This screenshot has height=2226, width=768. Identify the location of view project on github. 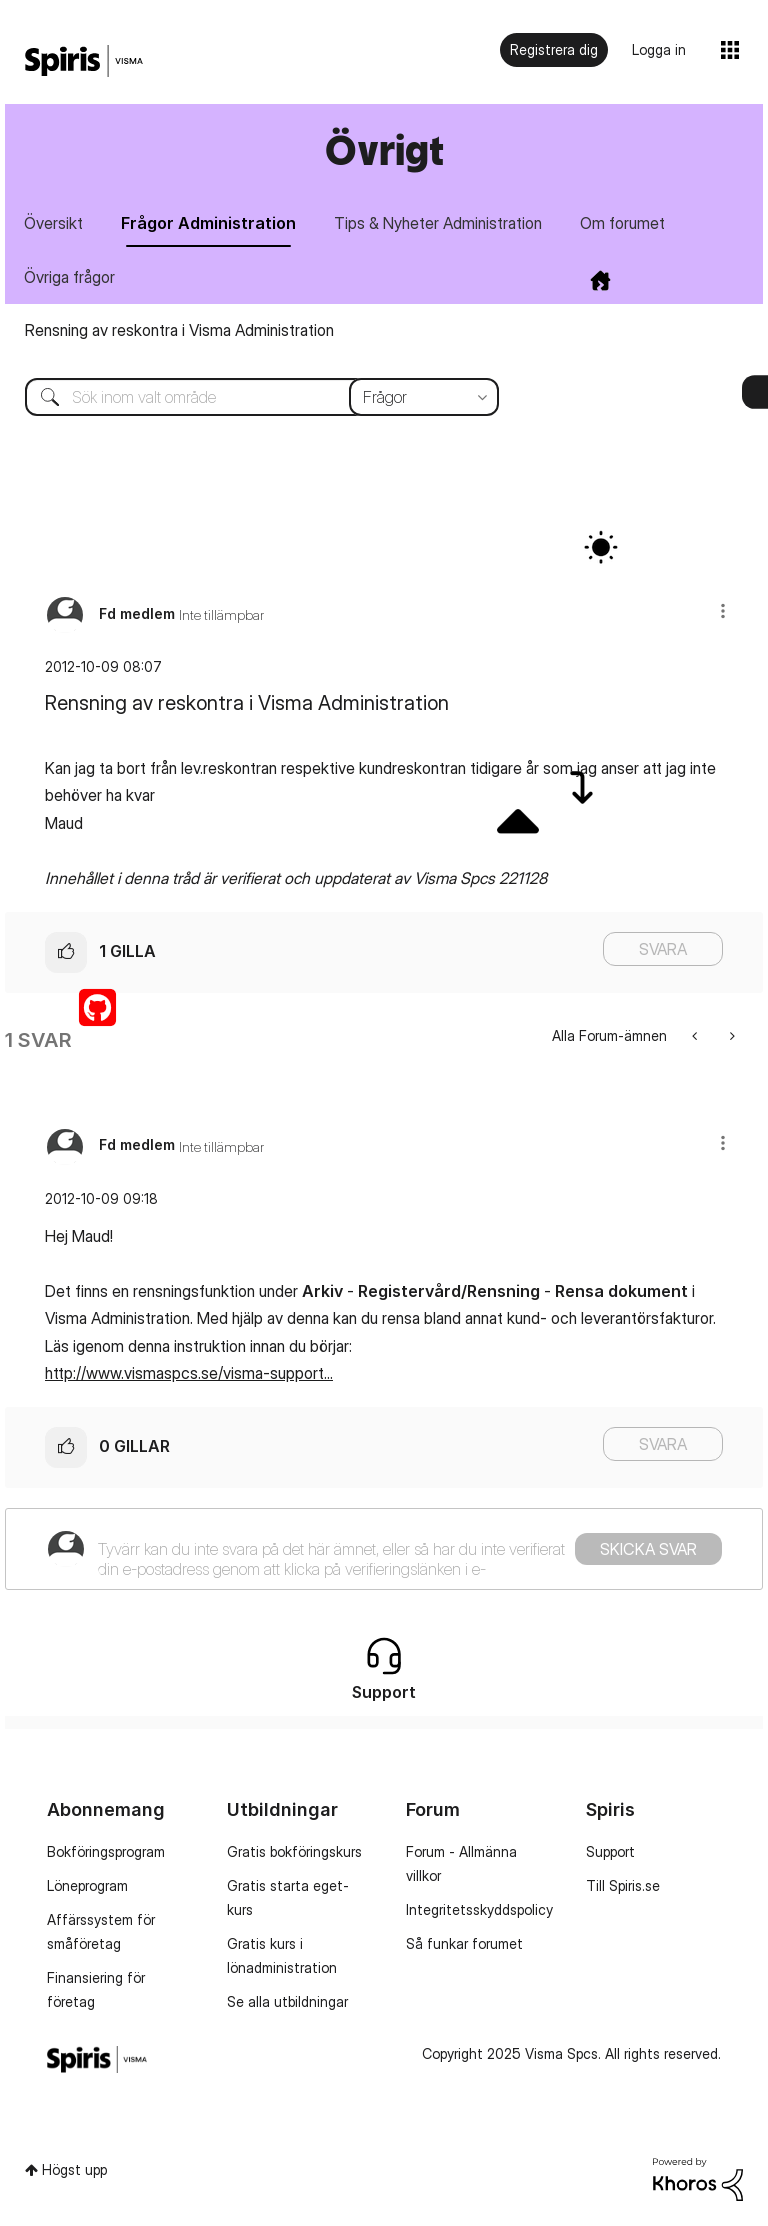
(97, 1007).